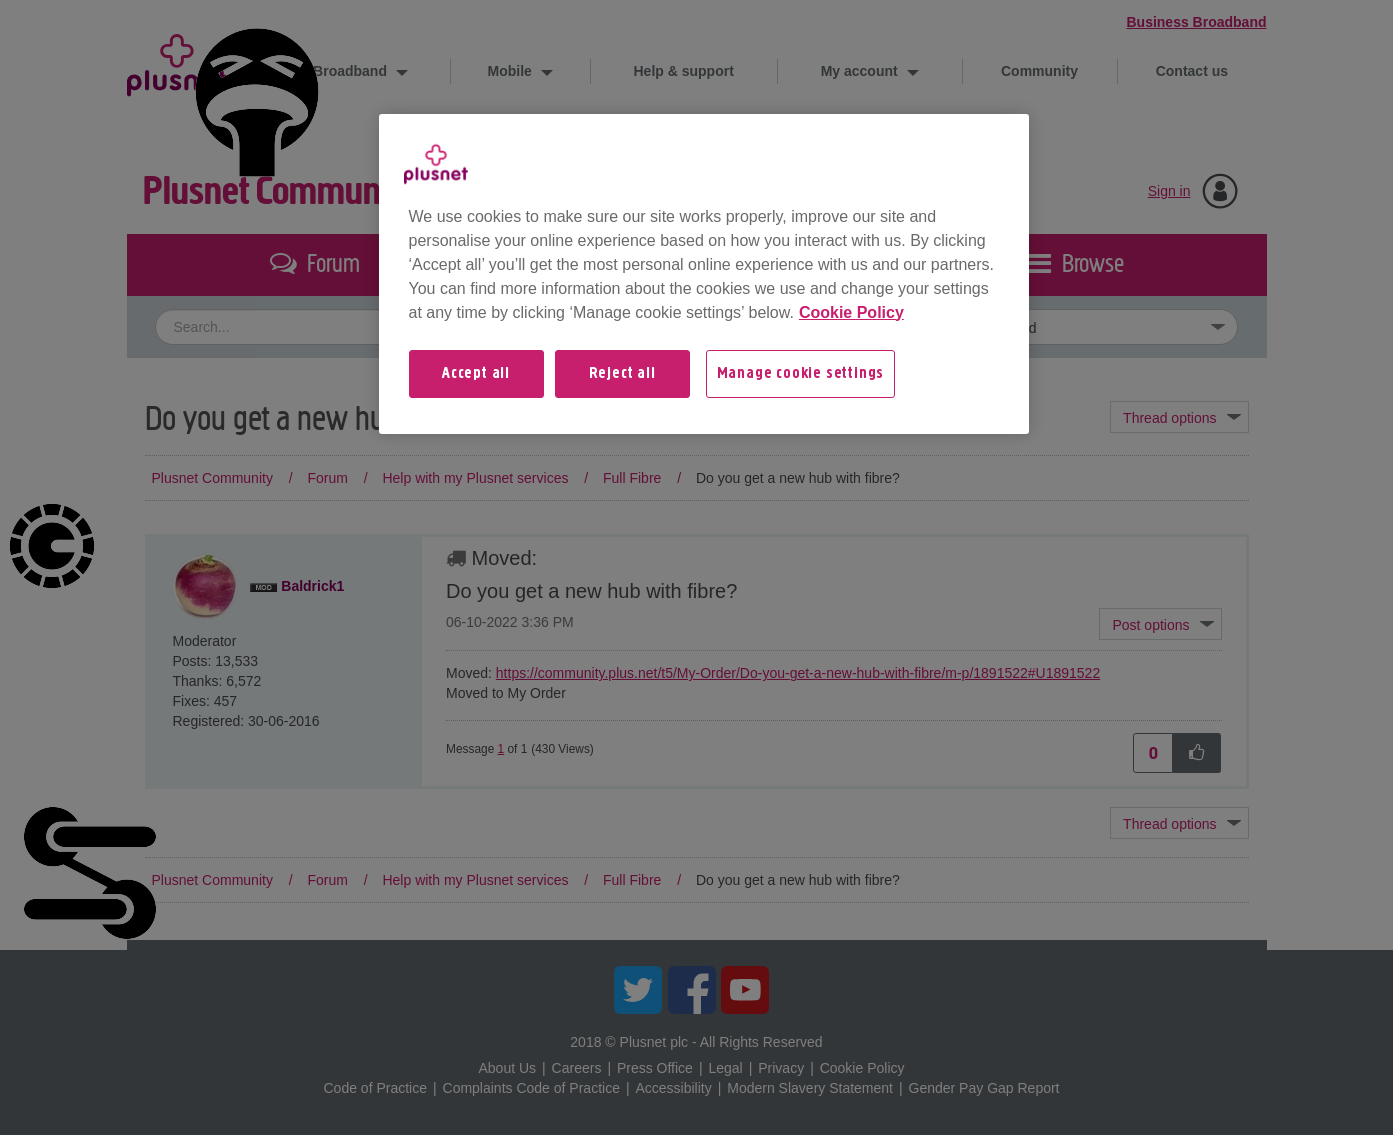  I want to click on indicates nausea or sickness status effect, so click(257, 102).